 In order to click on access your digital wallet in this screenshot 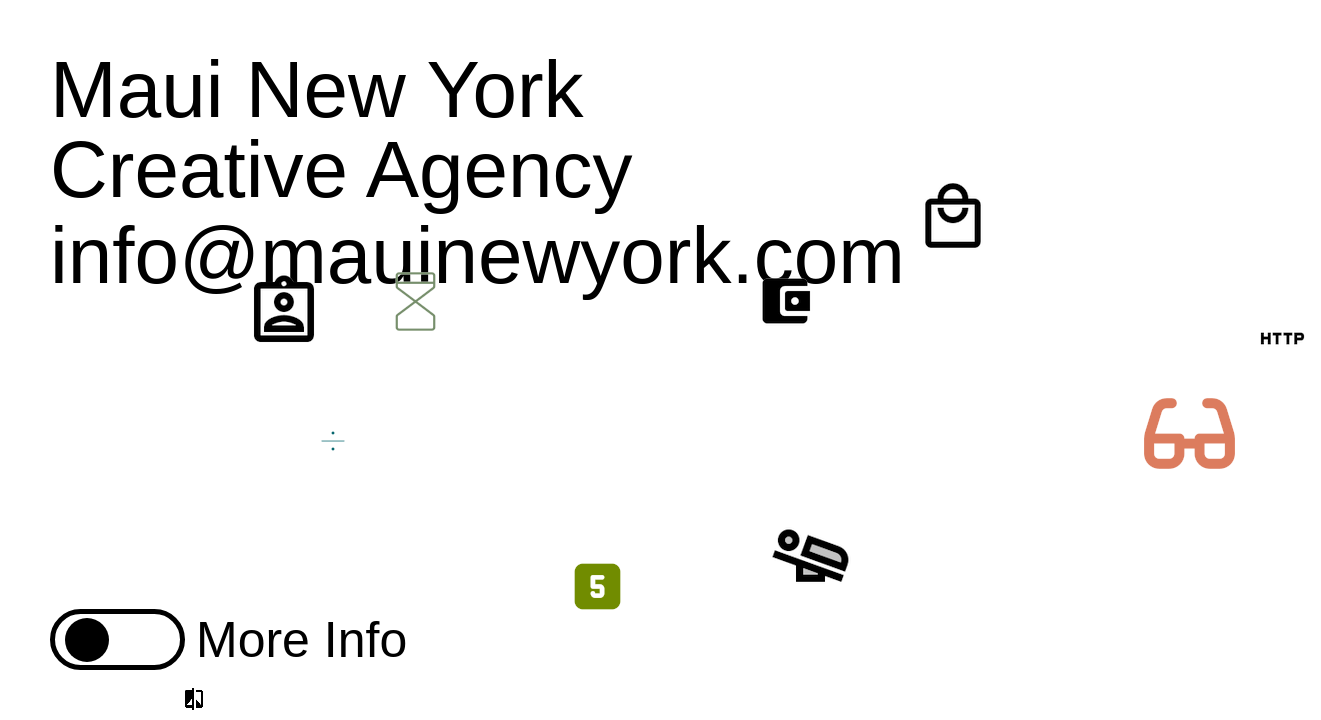, I will do `click(785, 301)`.